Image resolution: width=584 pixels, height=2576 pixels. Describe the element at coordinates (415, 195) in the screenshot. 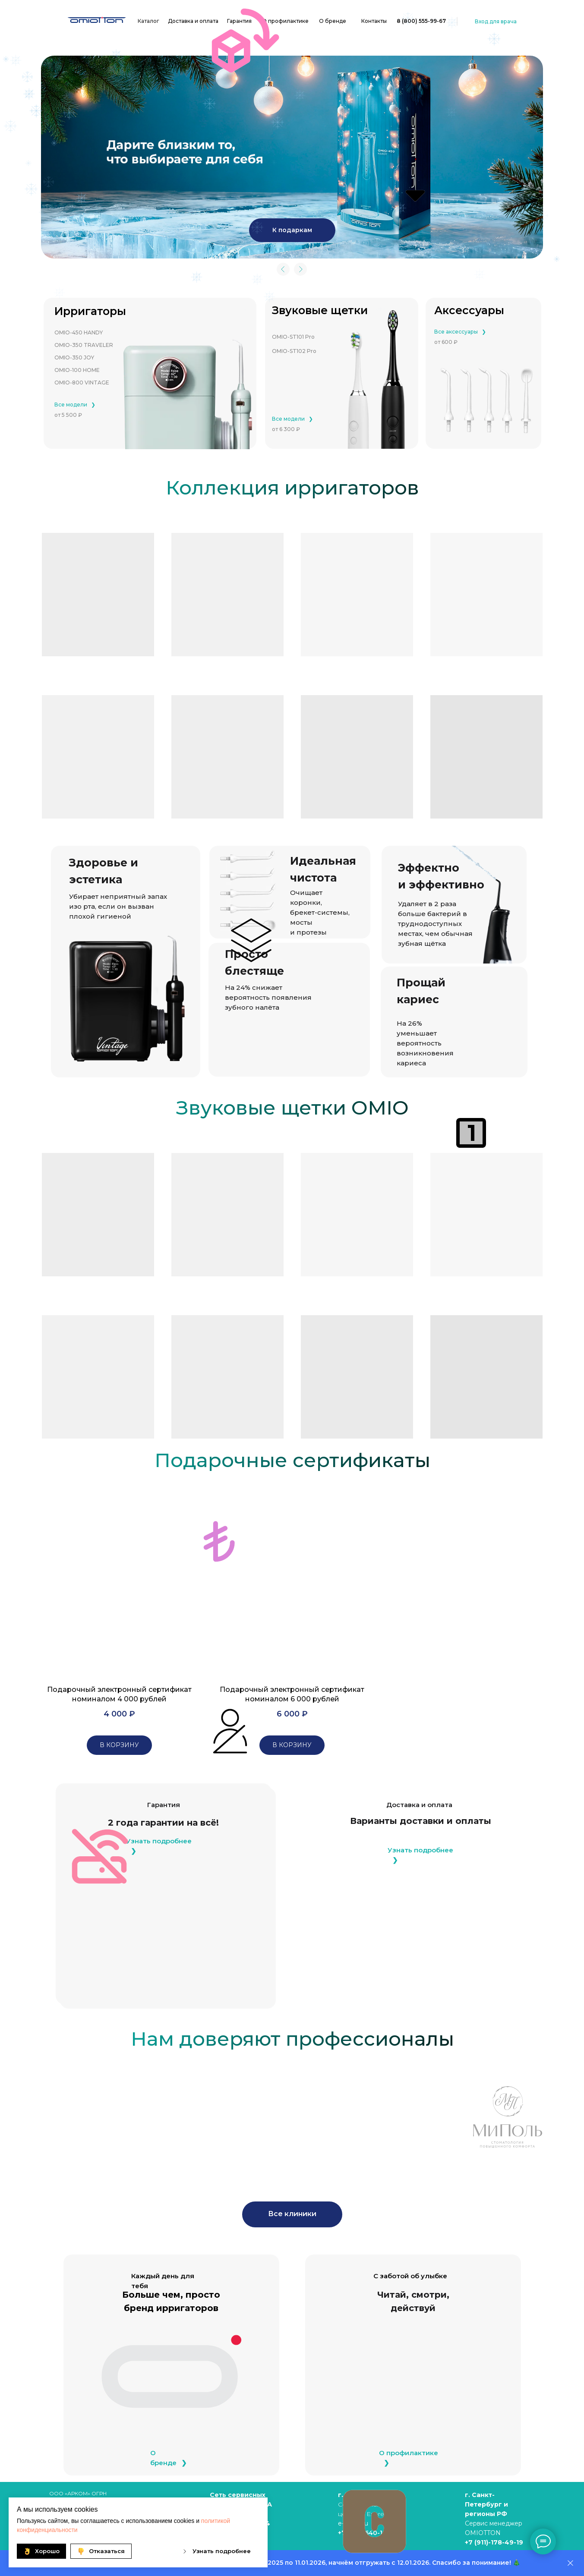

I see `expand a dropdown menu` at that location.